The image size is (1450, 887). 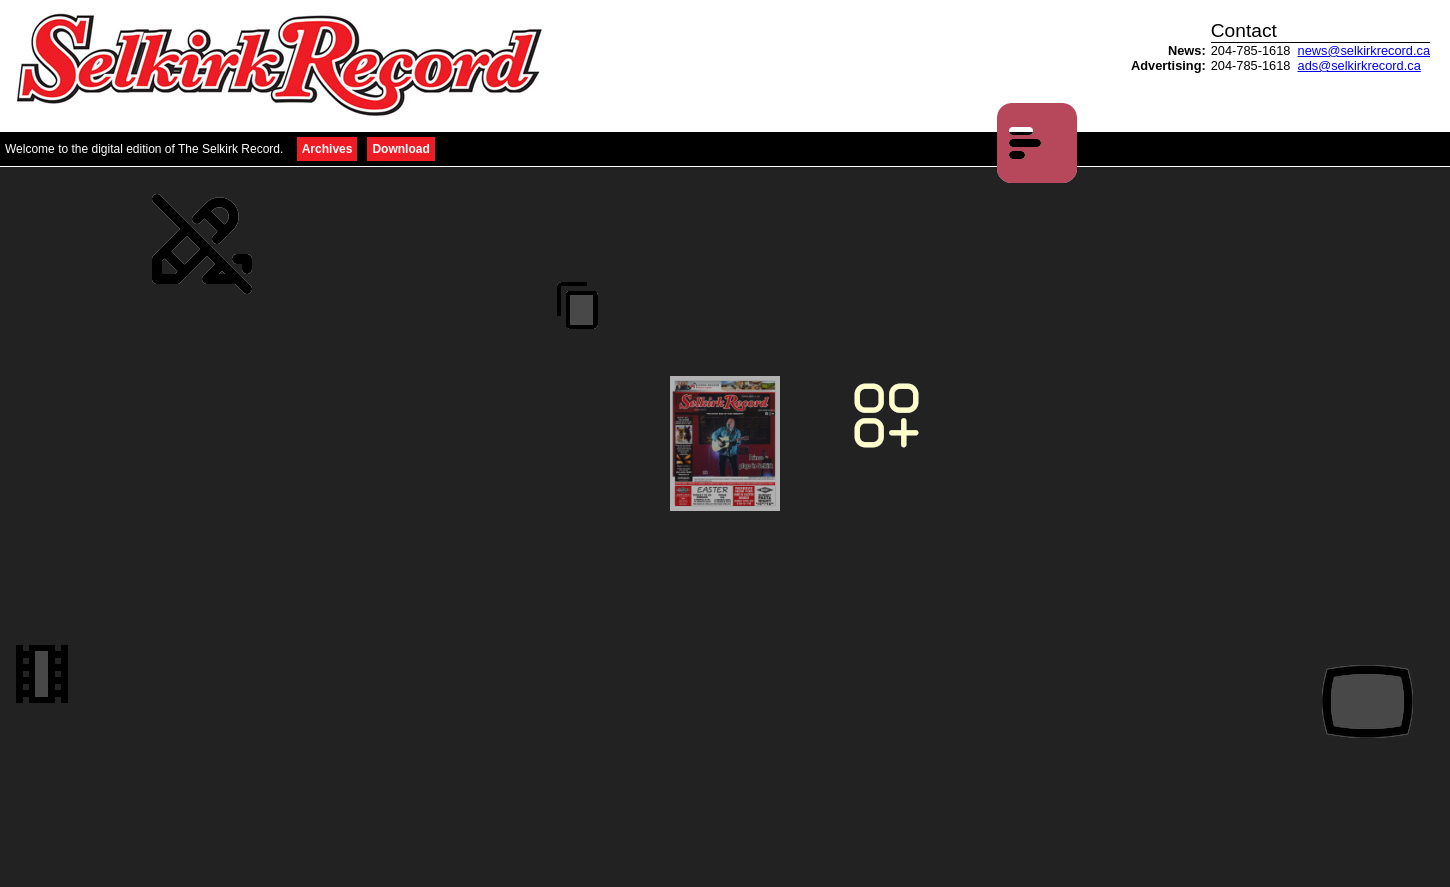 What do you see at coordinates (1367, 701) in the screenshot?
I see `switch to wide-angle or panorama camera mode` at bounding box center [1367, 701].